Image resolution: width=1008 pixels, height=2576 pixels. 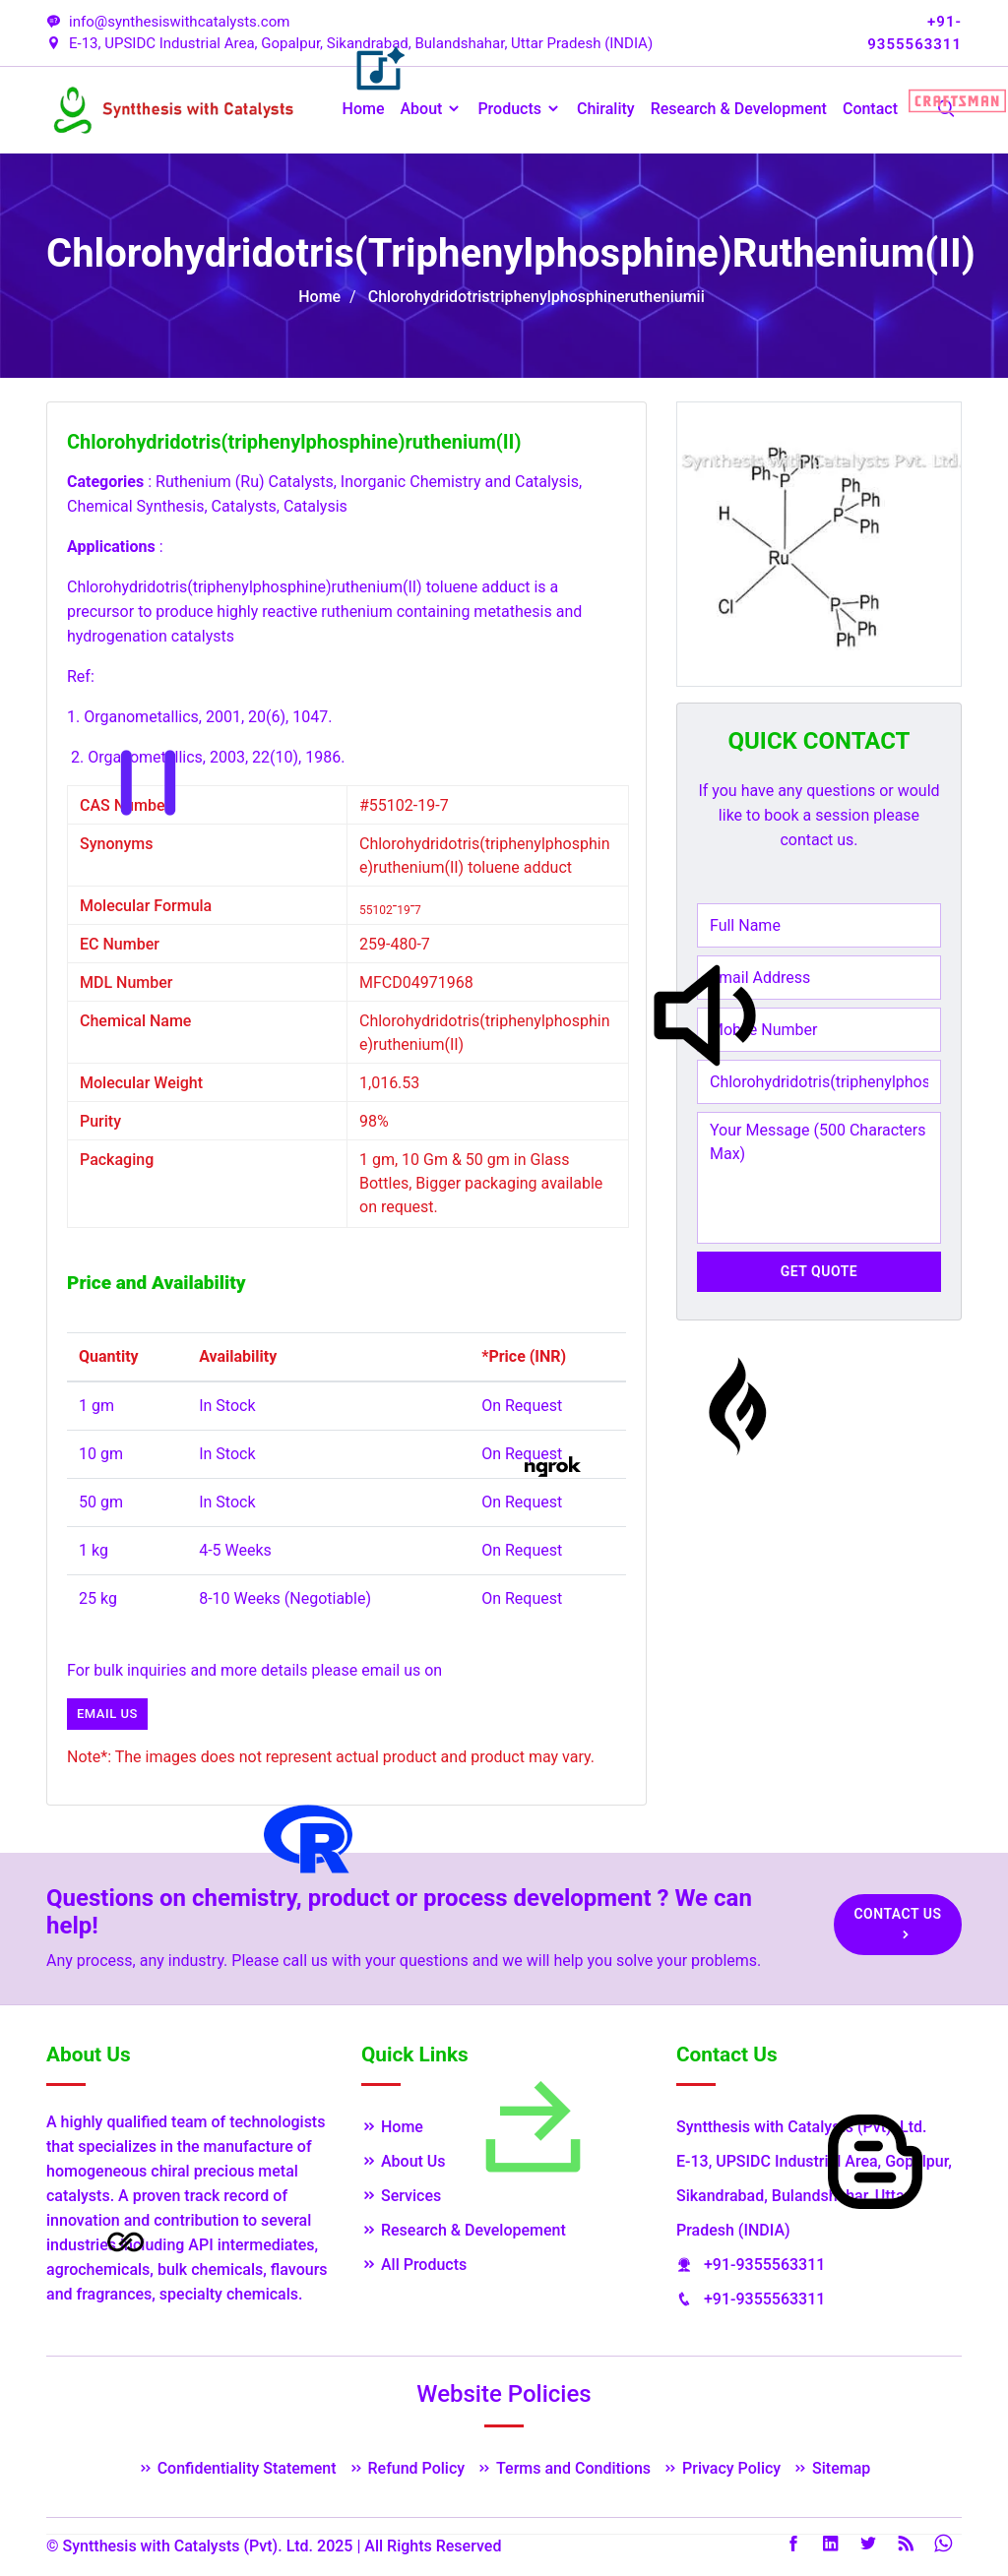 What do you see at coordinates (702, 1015) in the screenshot?
I see `decrease audio volume` at bounding box center [702, 1015].